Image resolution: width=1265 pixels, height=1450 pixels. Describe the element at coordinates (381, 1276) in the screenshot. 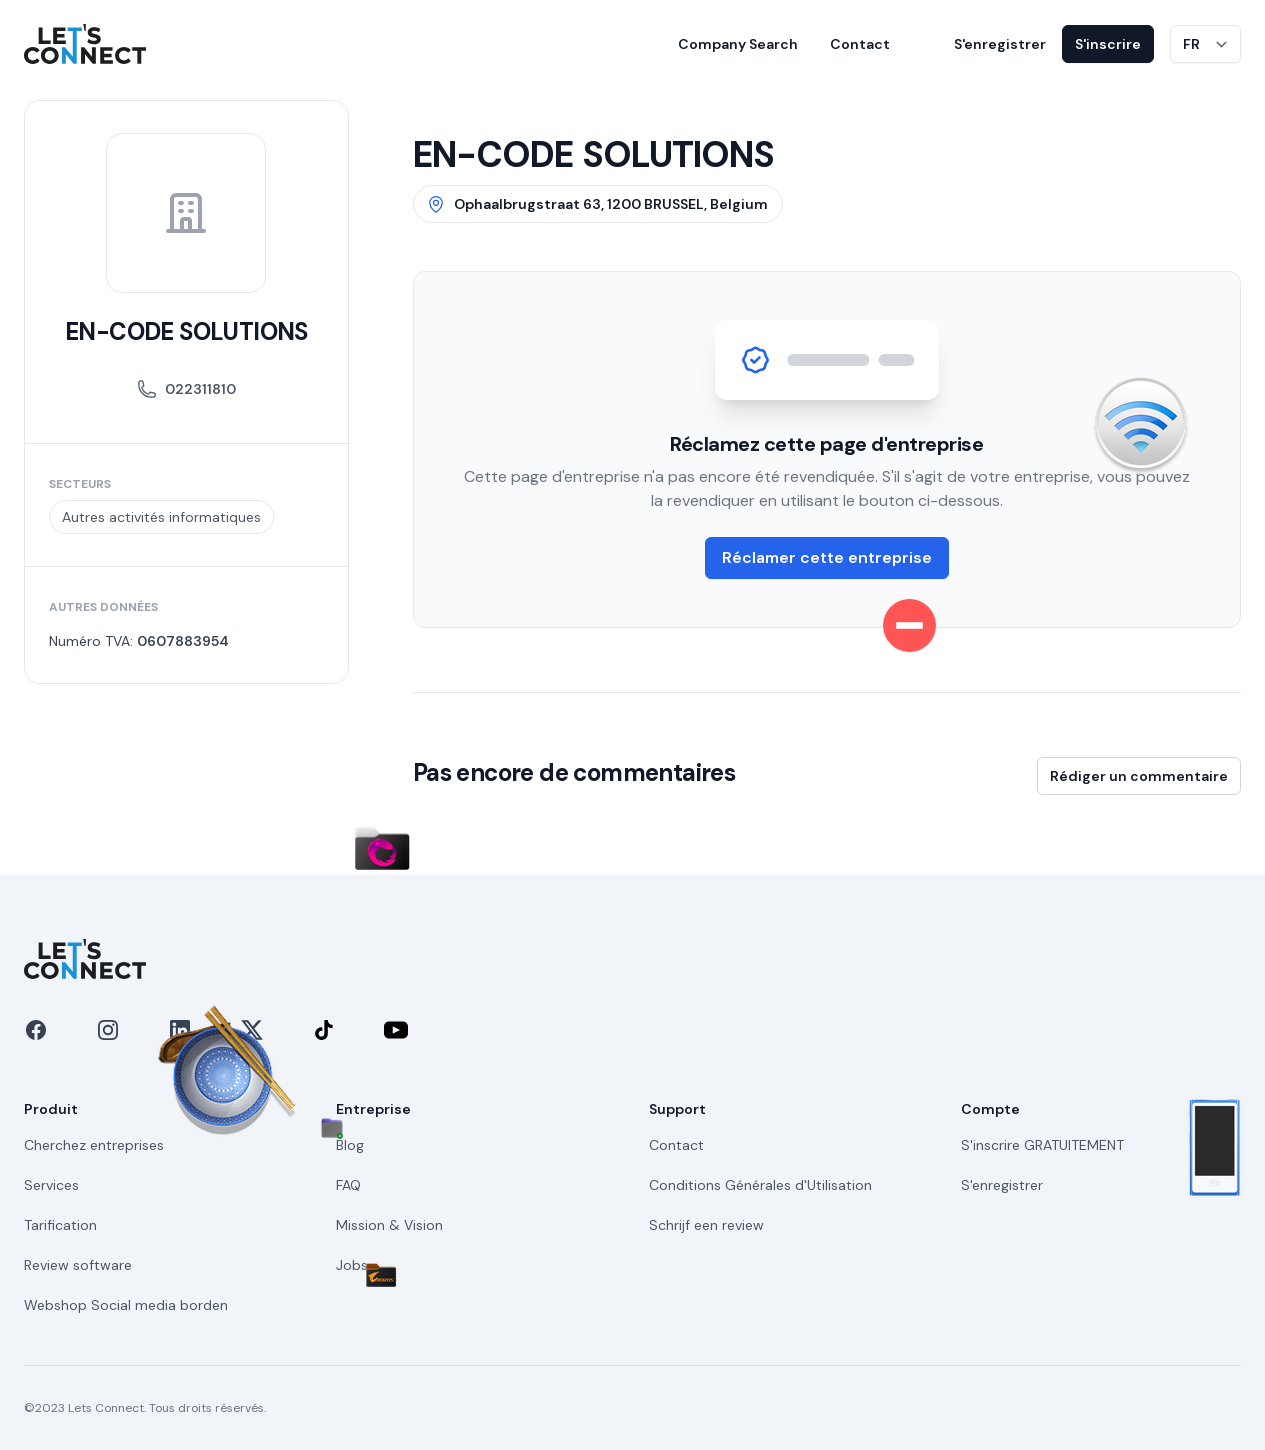

I see `open aorus gaming software folder` at that location.